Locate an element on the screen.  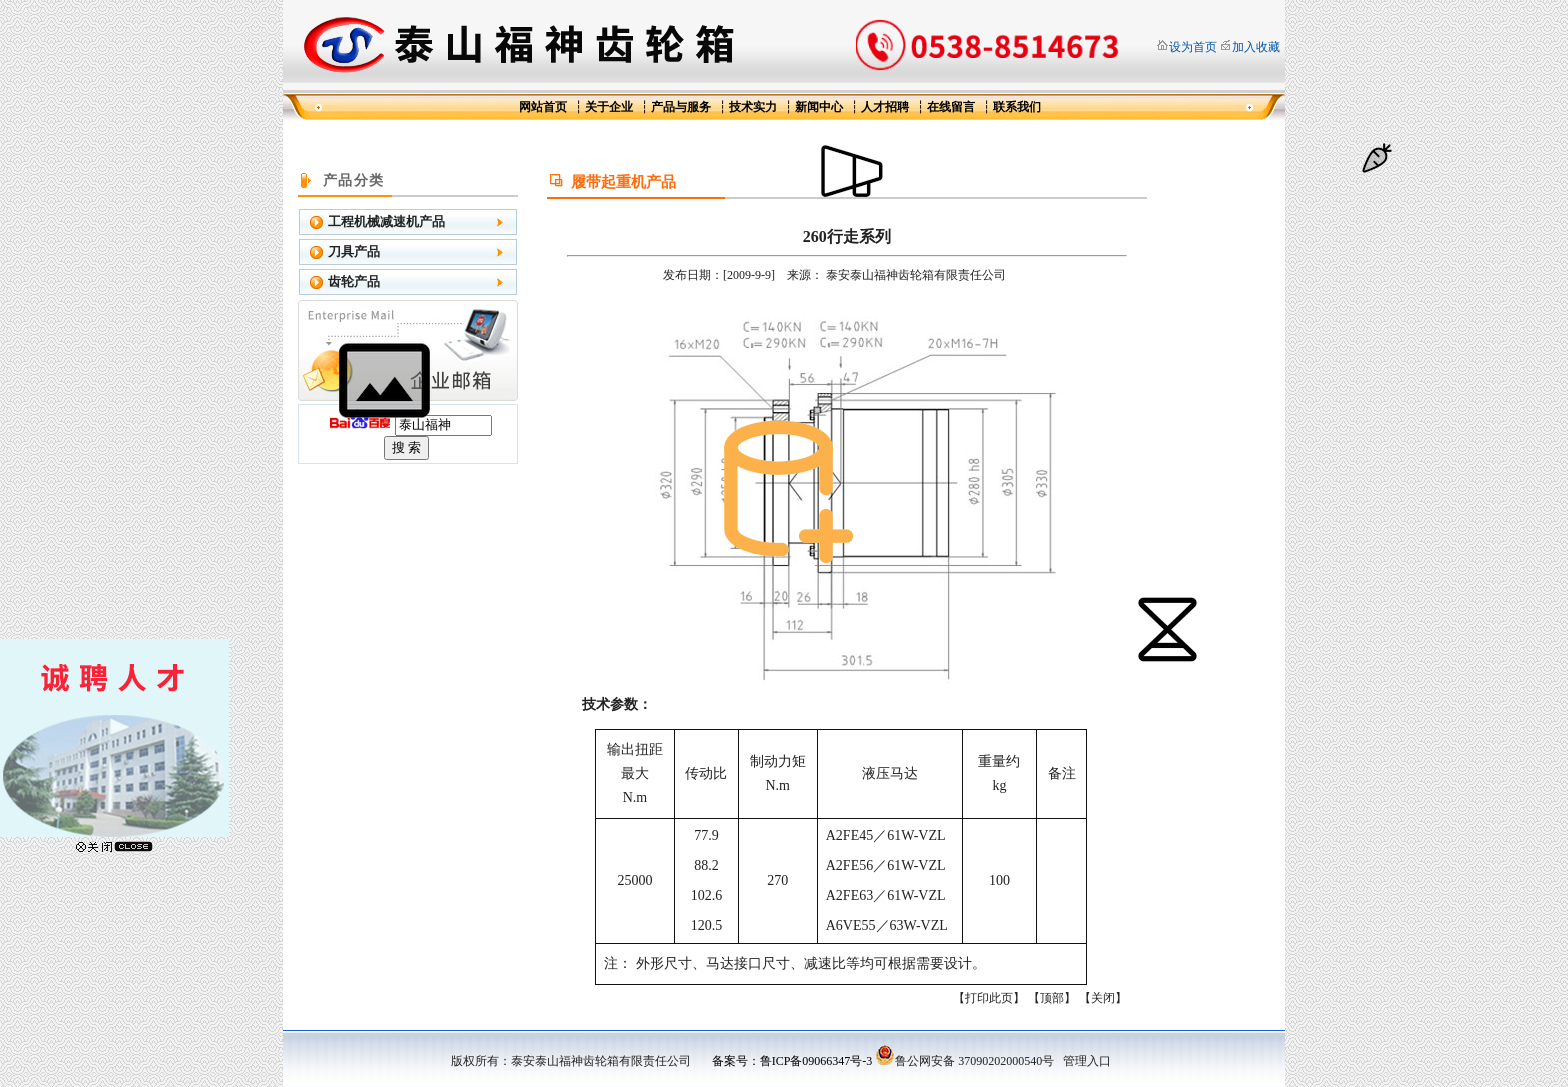
browse vegetable or produce category is located at coordinates (1376, 158).